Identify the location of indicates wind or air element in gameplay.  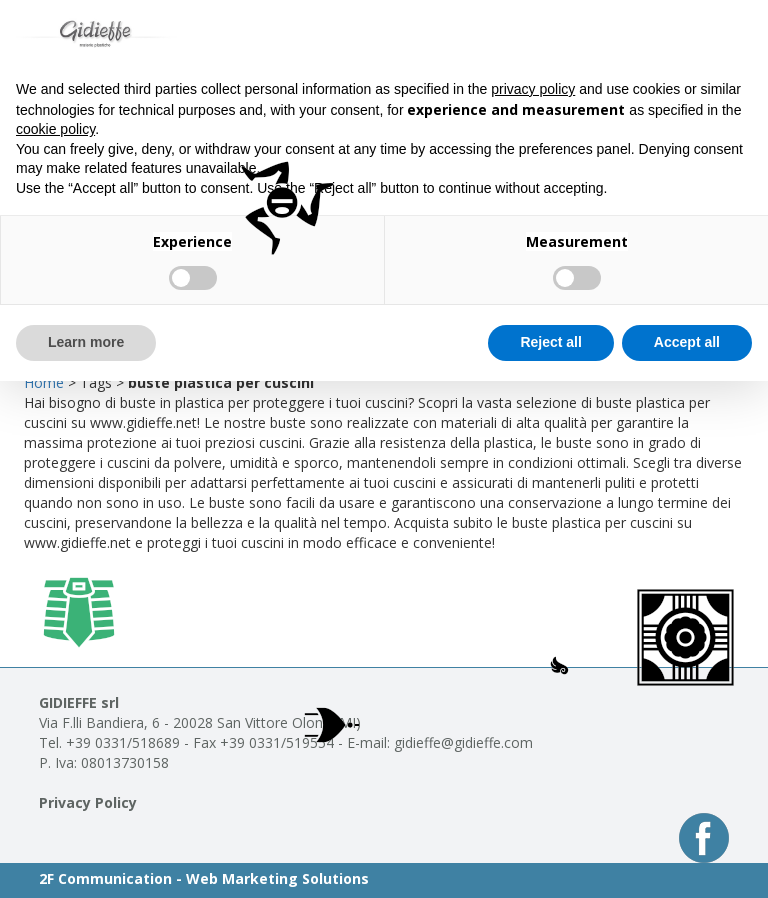
(559, 665).